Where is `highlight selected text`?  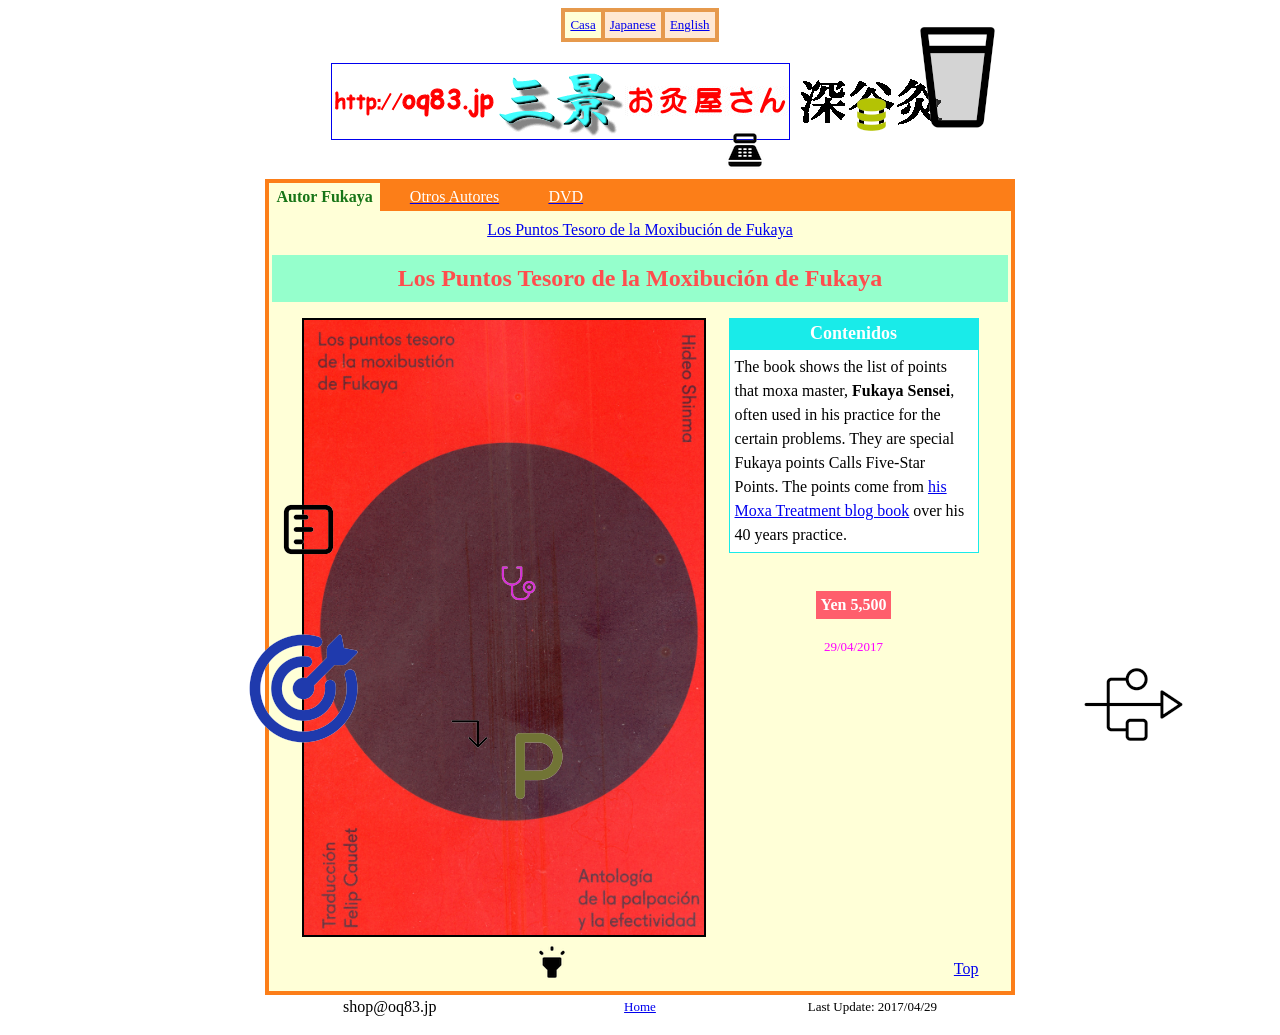 highlight selected text is located at coordinates (552, 962).